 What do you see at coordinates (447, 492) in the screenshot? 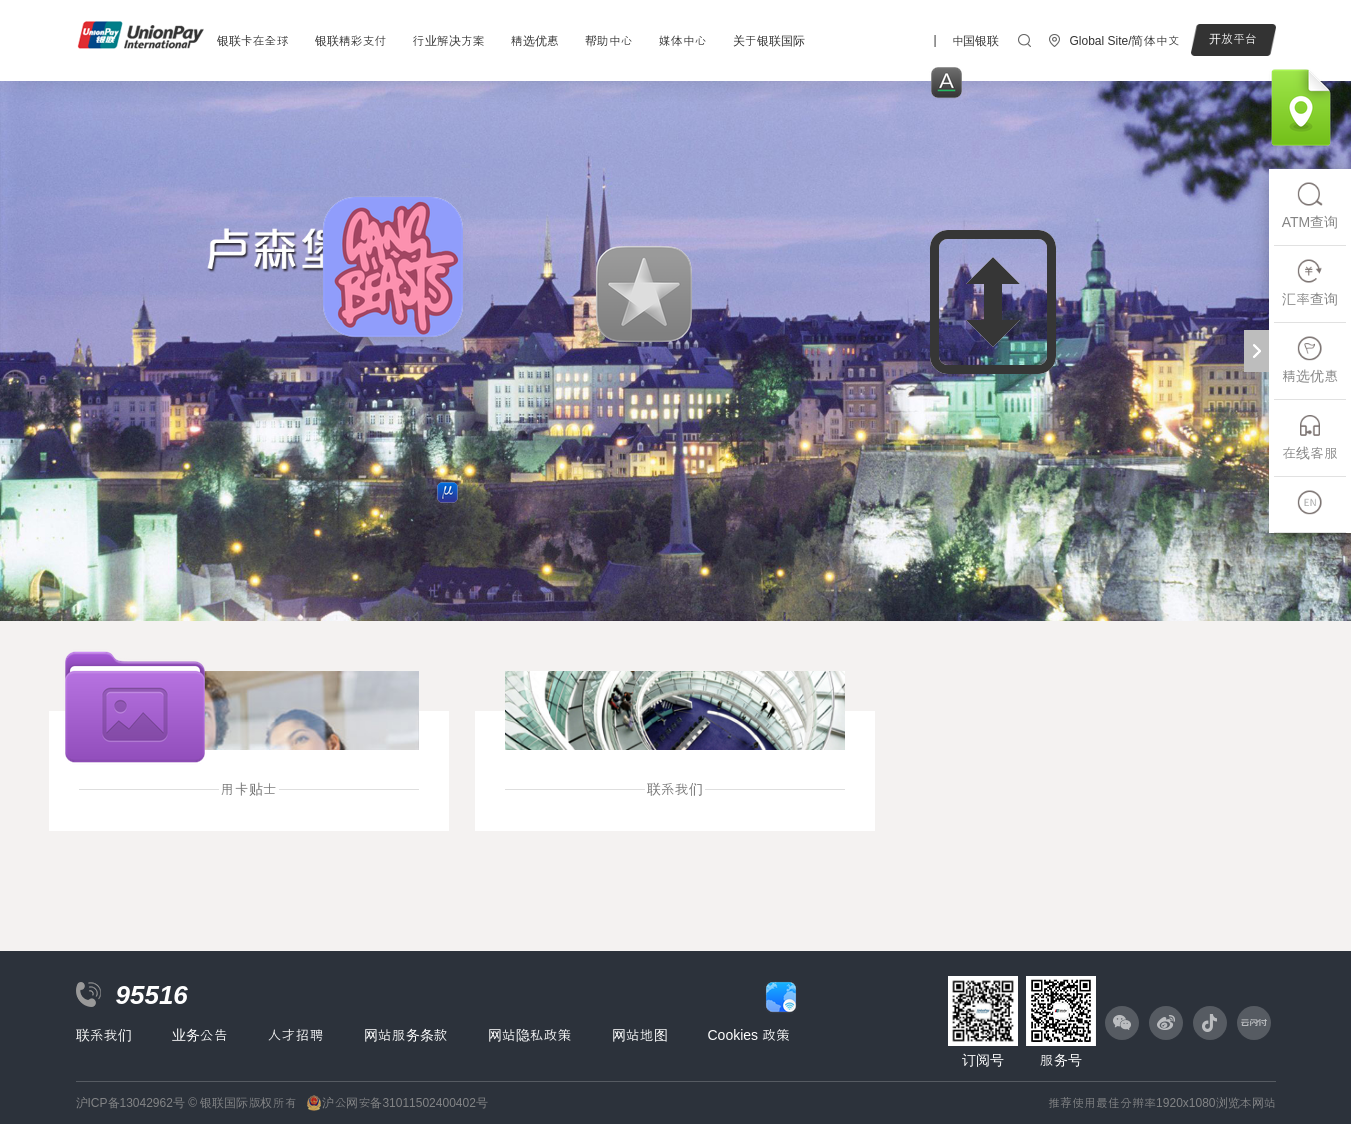
I see `open the Micro app` at bounding box center [447, 492].